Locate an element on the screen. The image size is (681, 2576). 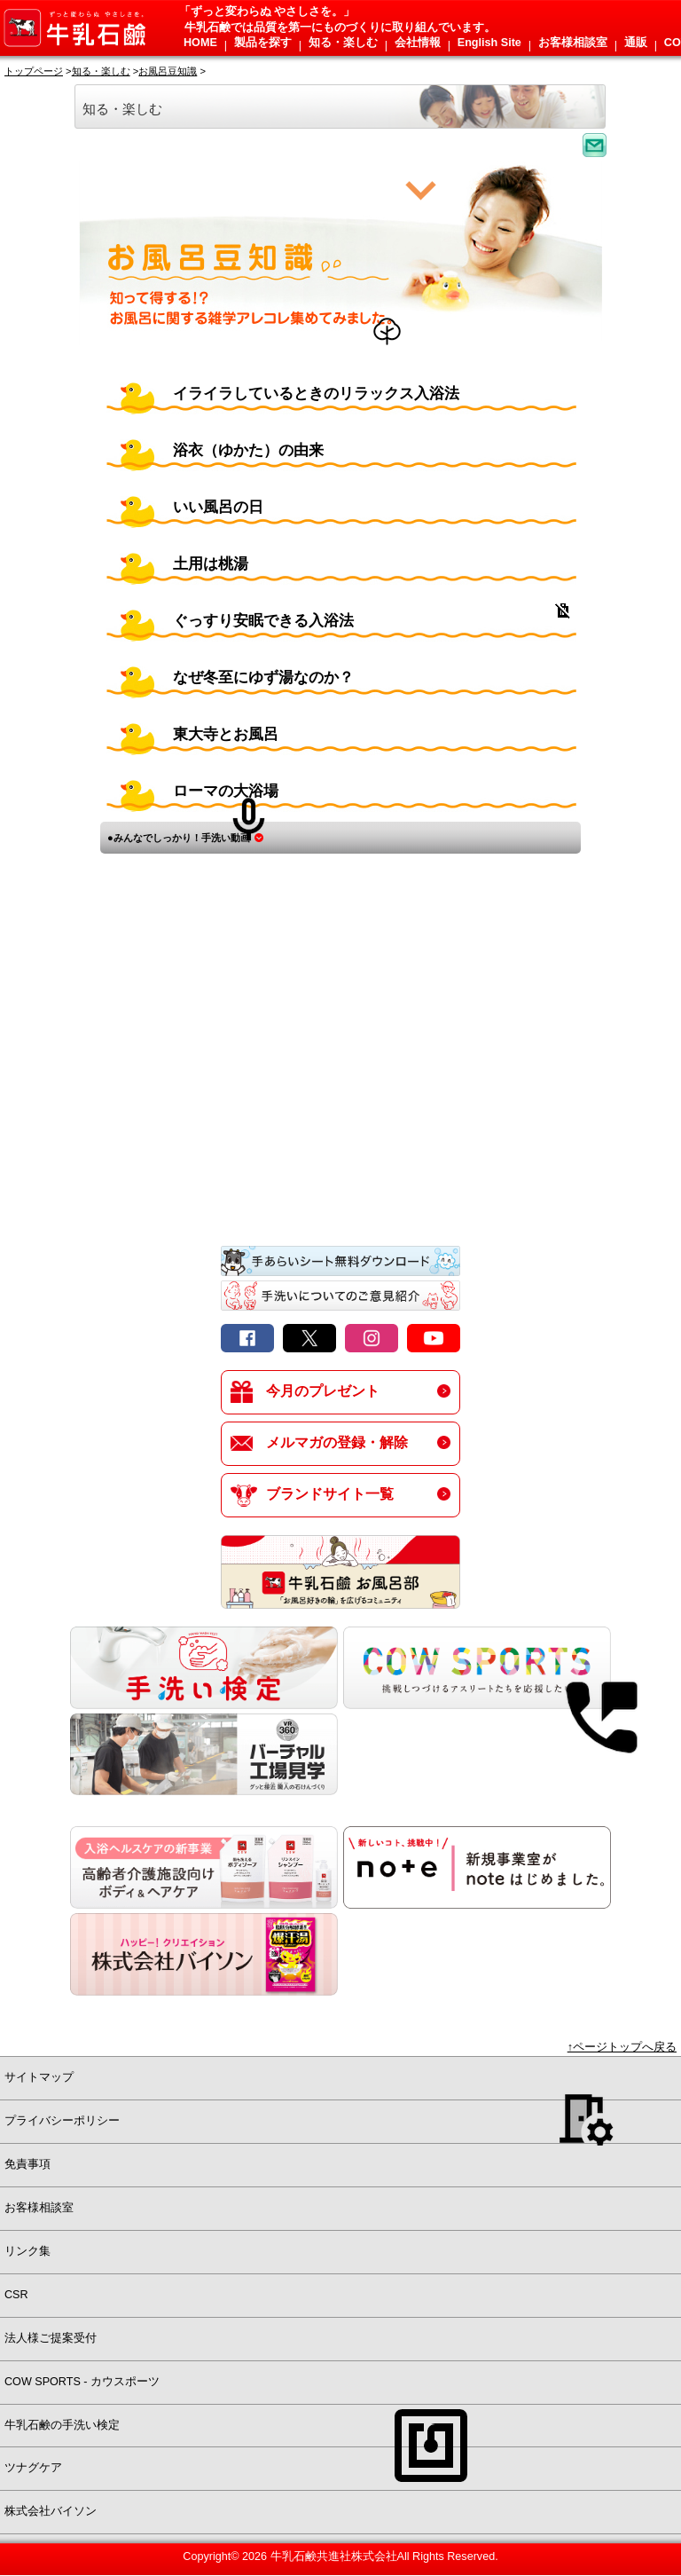
tap to start voice input is located at coordinates (248, 820).